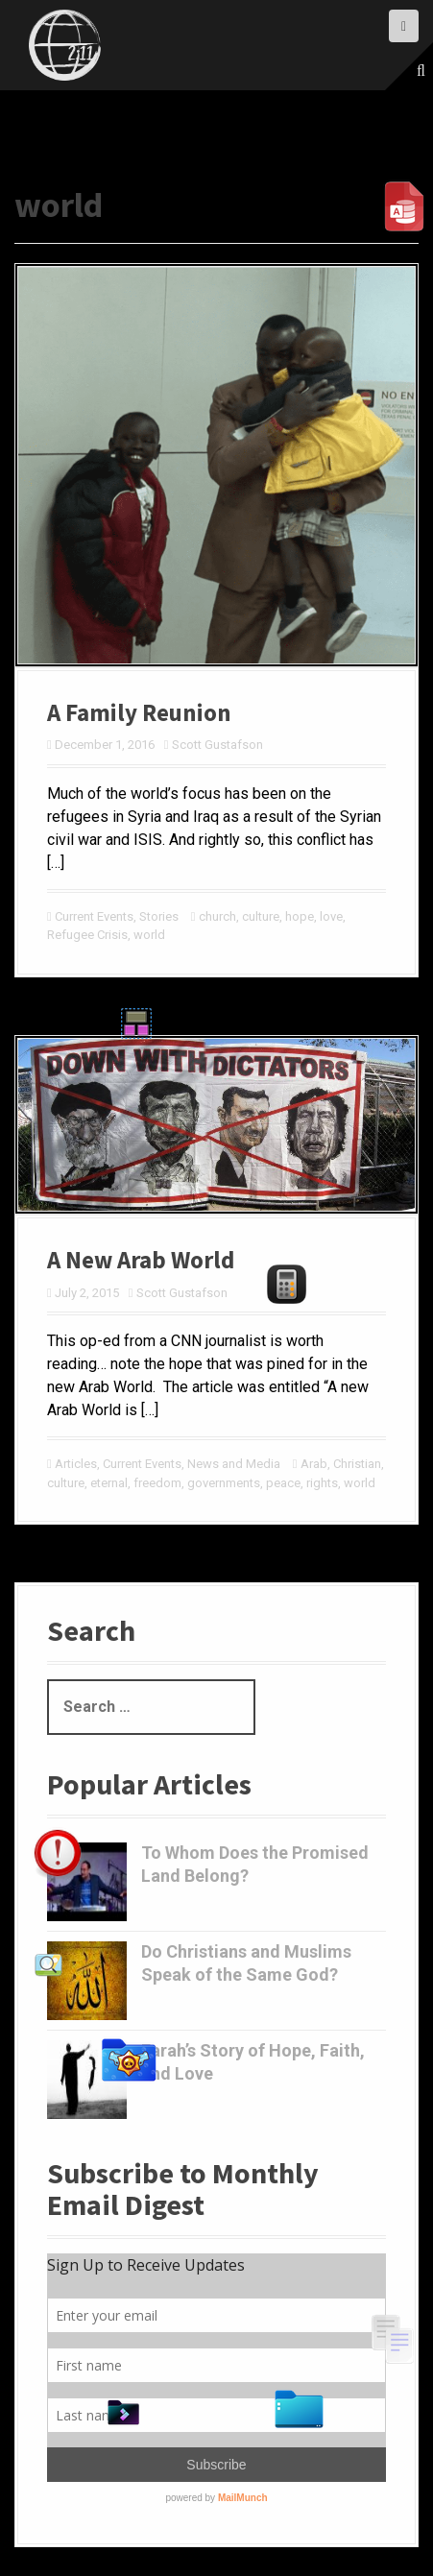  I want to click on open brawl stars game files folder, so click(129, 2061).